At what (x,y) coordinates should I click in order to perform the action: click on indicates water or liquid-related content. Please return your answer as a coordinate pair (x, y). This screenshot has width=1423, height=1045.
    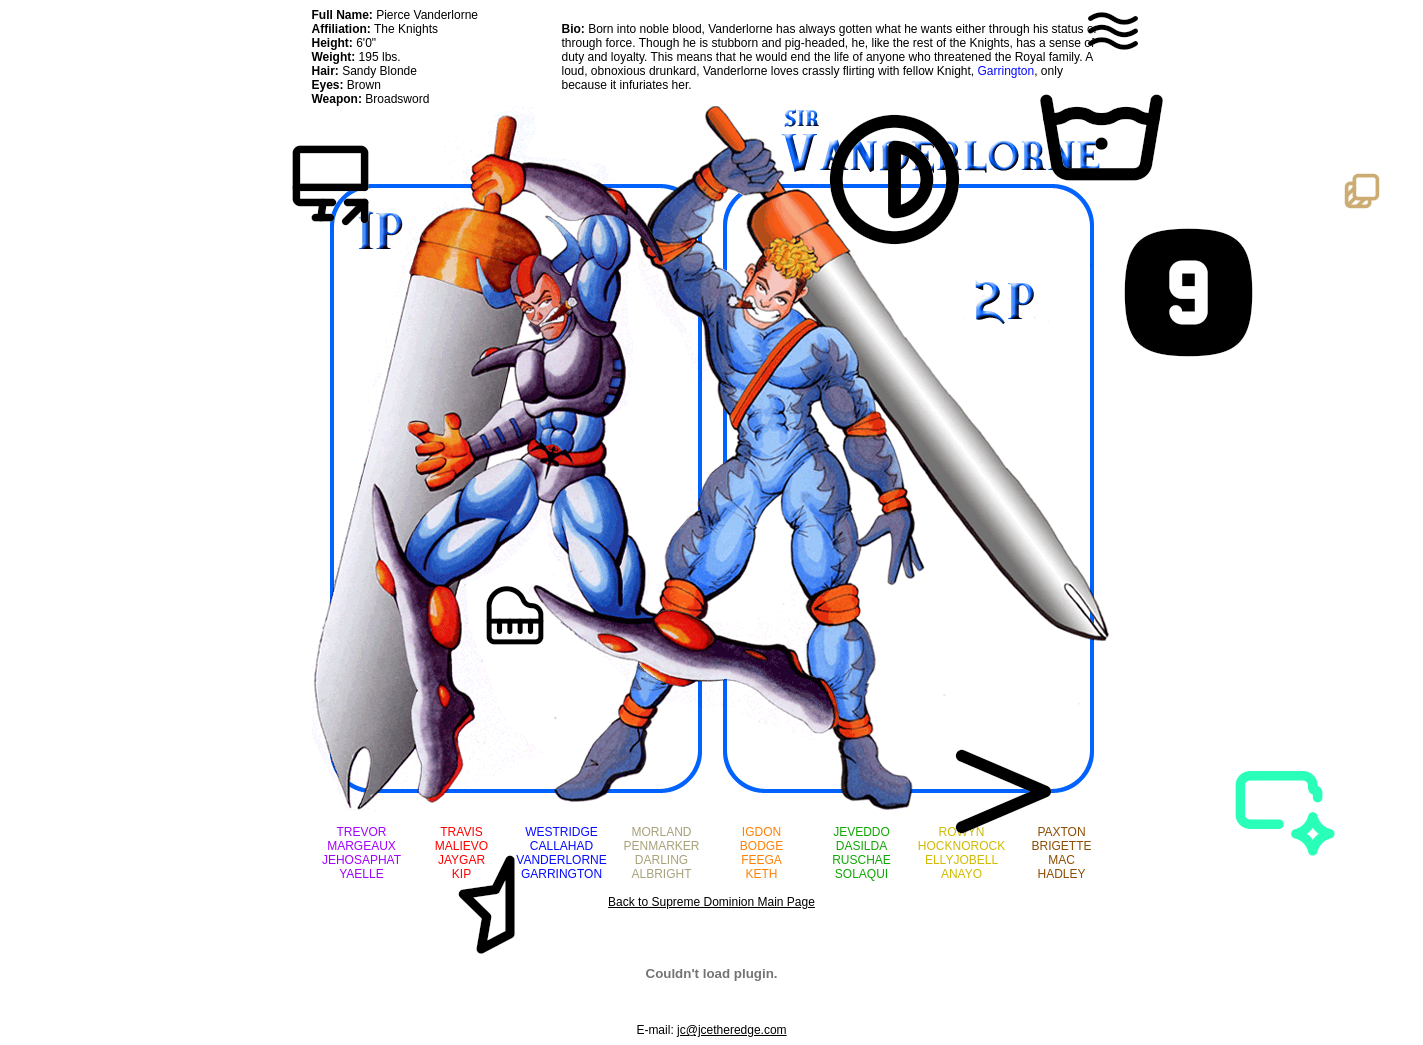
    Looking at the image, I should click on (1113, 31).